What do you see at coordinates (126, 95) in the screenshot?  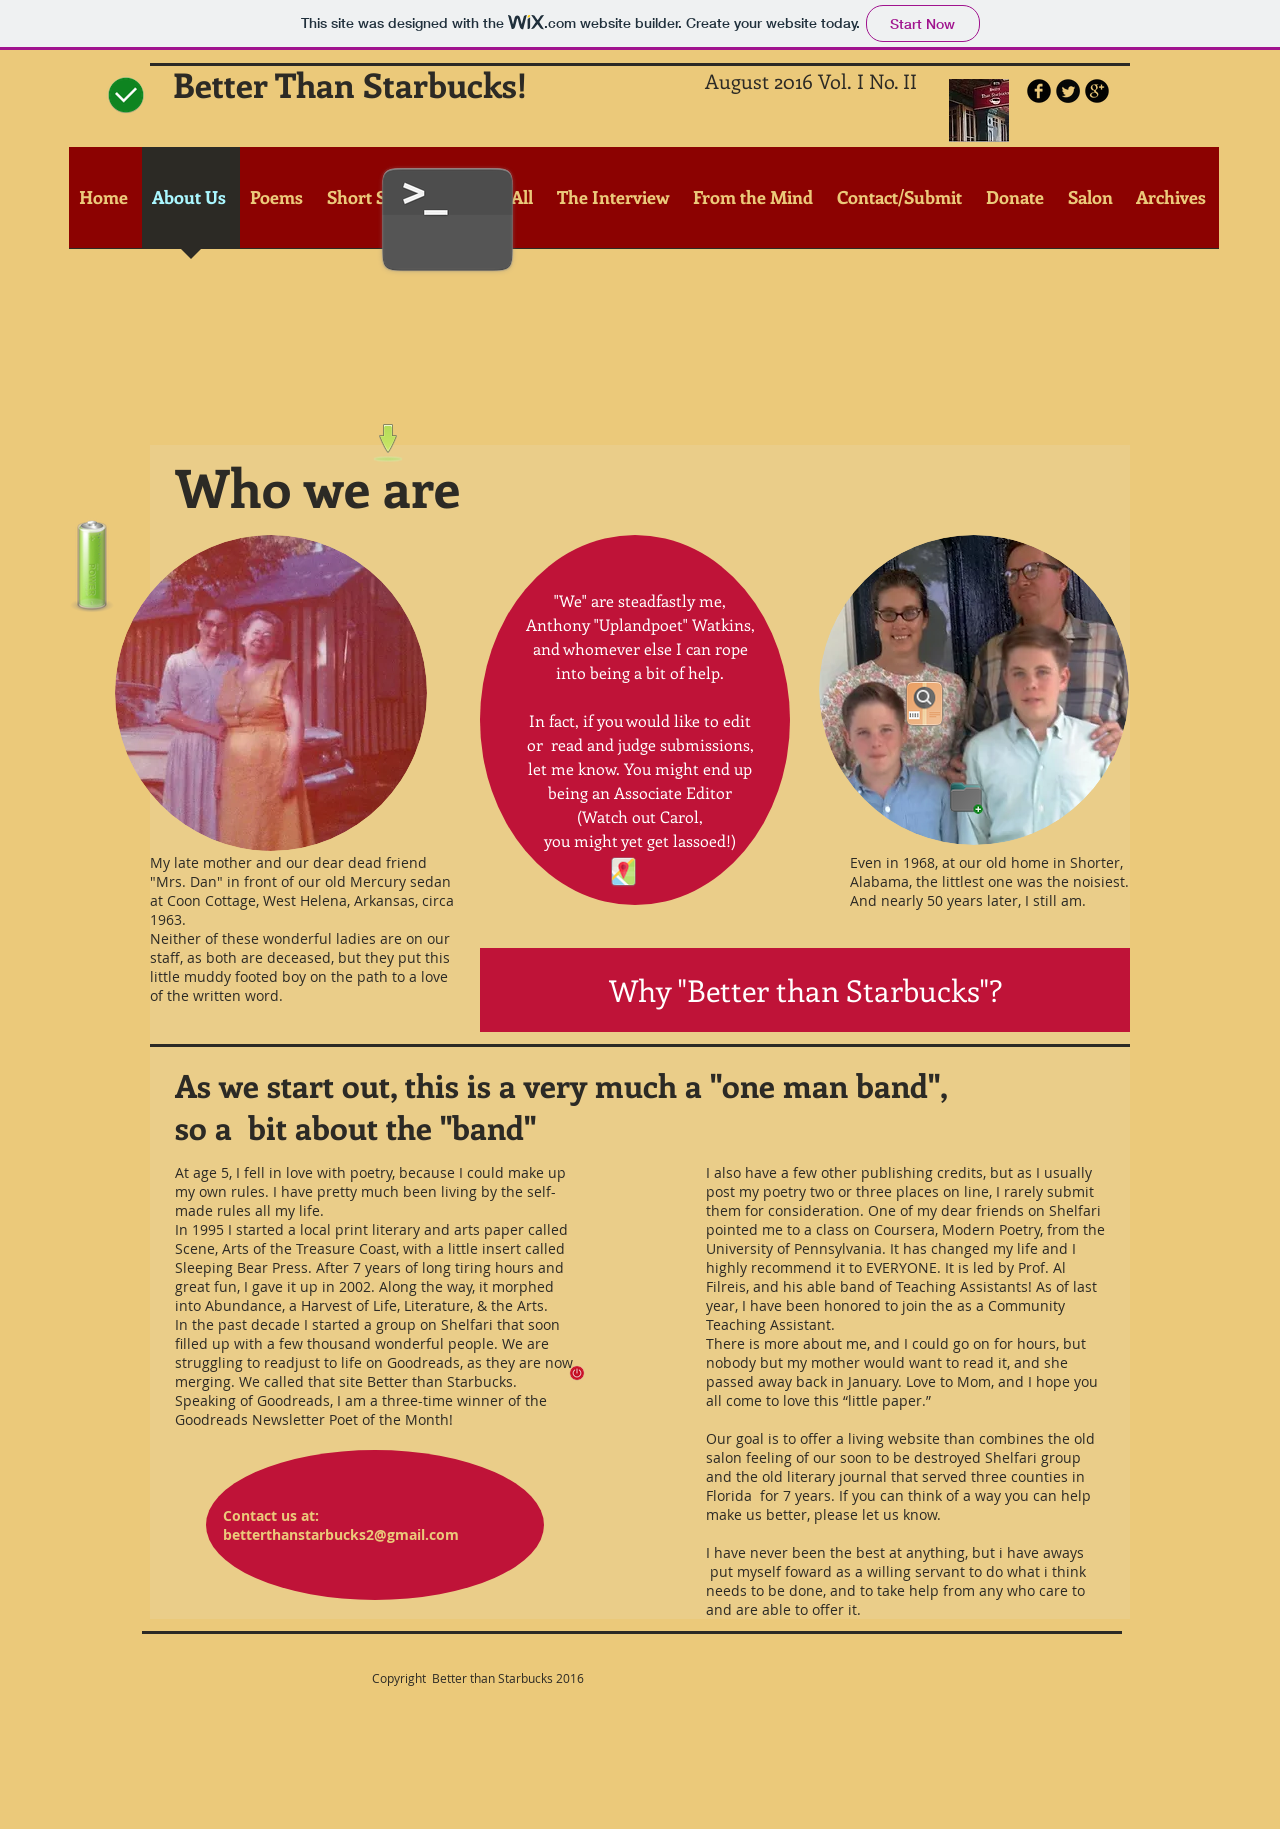 I see `indicates file has been successfully synced and shared` at bounding box center [126, 95].